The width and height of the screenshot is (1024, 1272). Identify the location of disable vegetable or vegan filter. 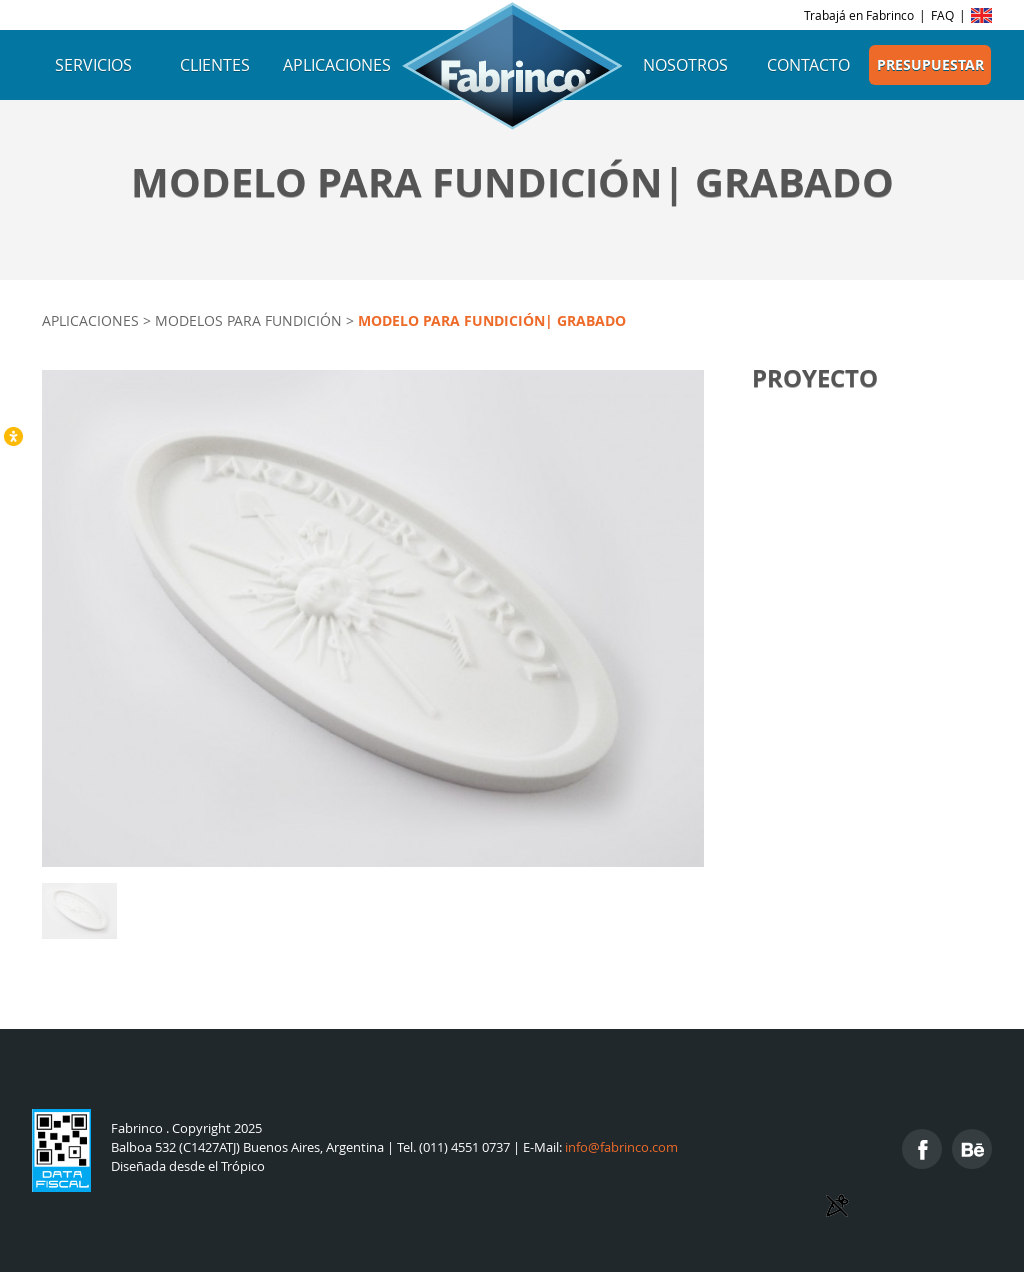
(837, 1206).